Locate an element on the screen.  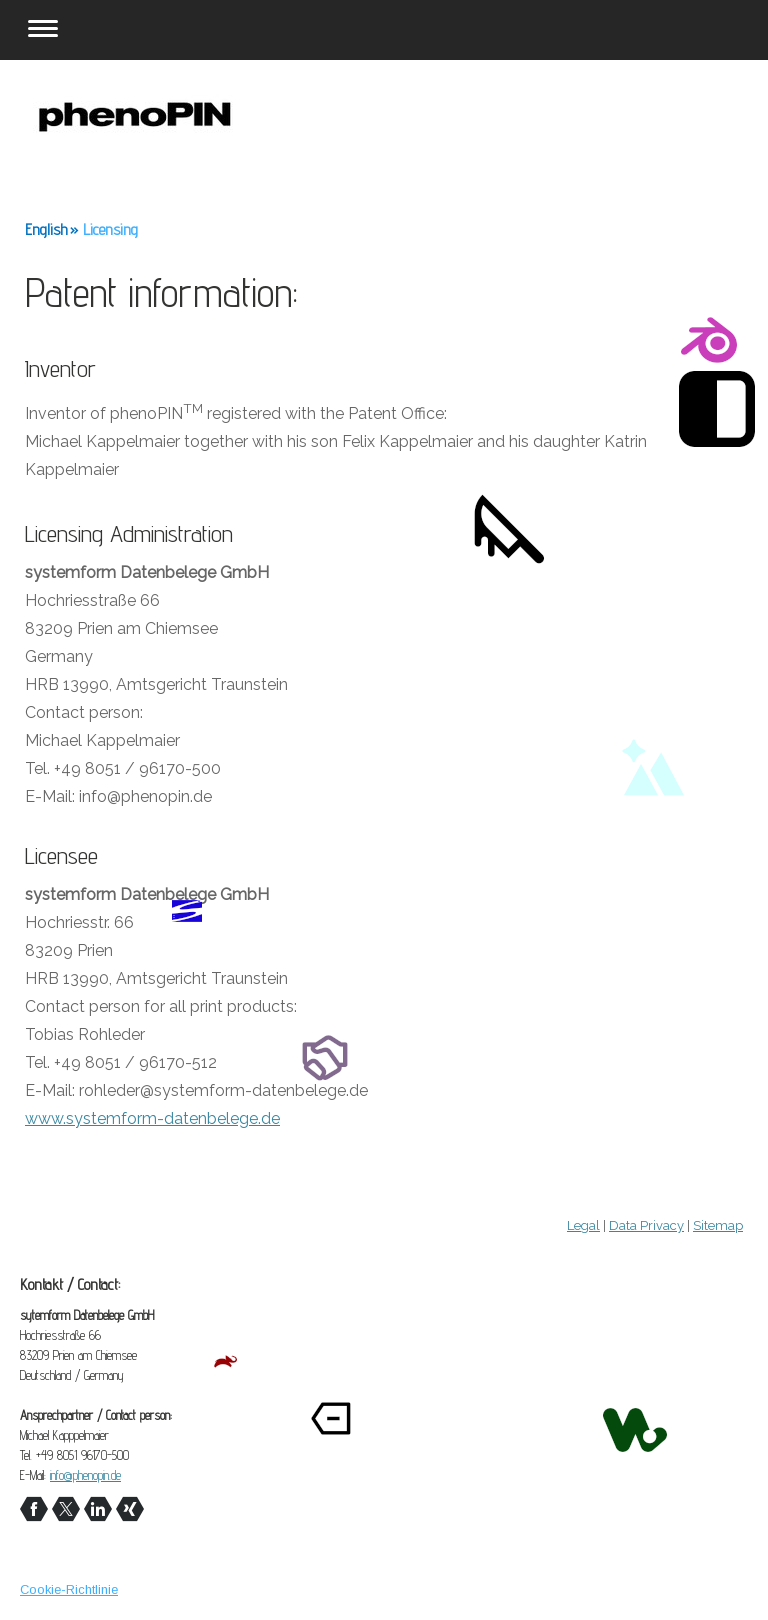
indicates a partnership or collaboration is located at coordinates (325, 1058).